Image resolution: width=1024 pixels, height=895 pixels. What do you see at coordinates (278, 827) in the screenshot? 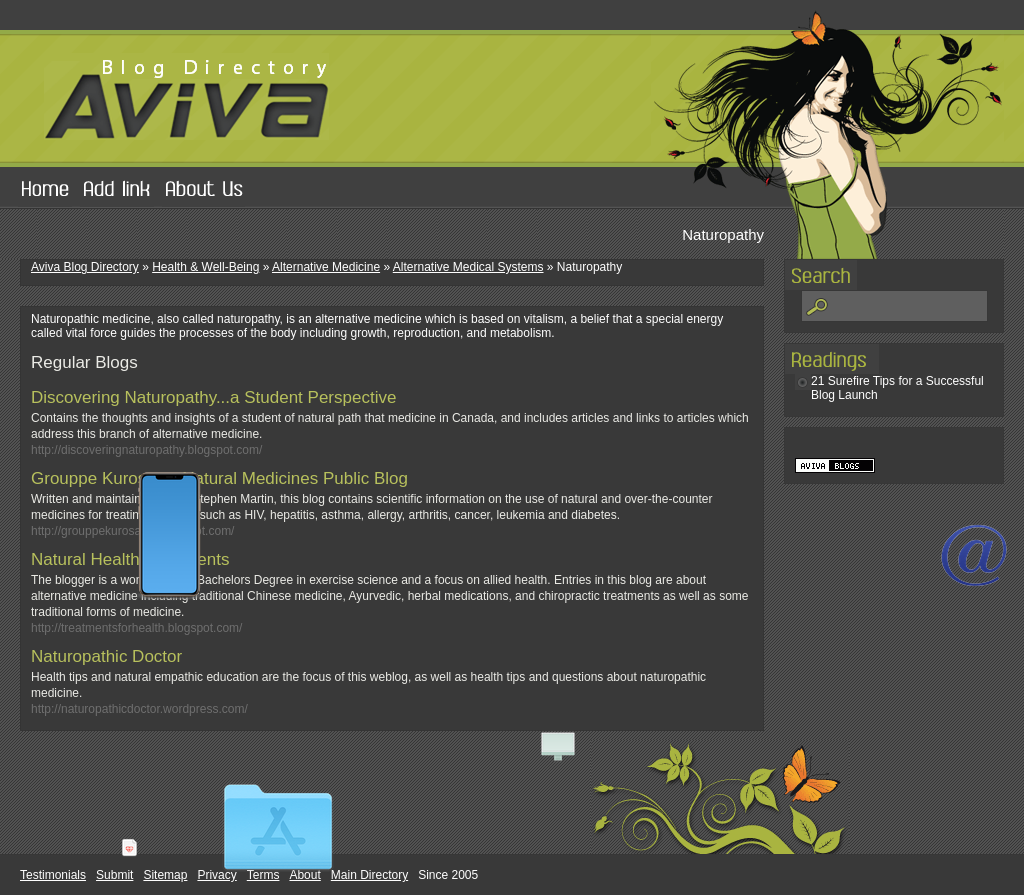
I see `open the applications folder` at bounding box center [278, 827].